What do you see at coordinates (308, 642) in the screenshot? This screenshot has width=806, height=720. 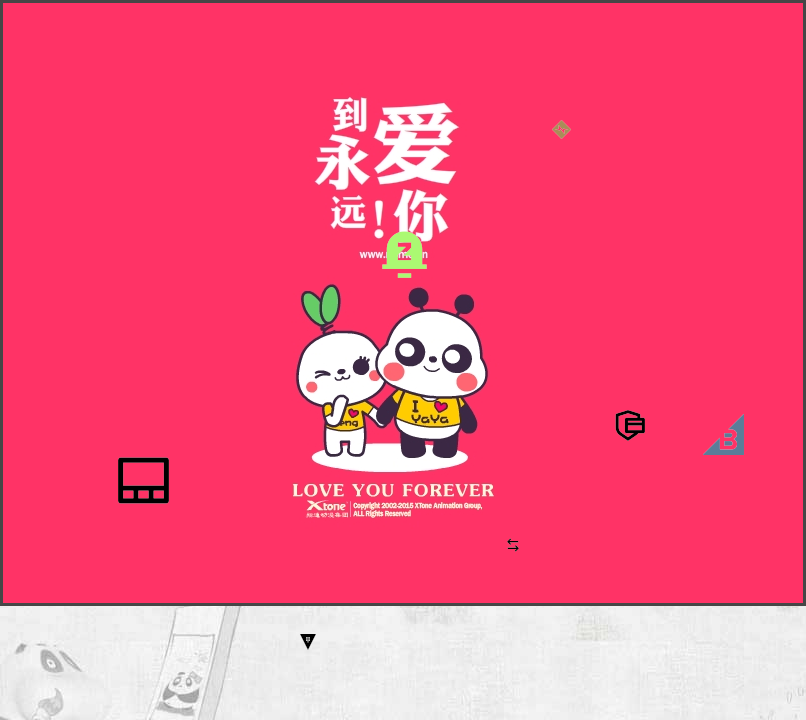 I see `HashiCorp Vault application logo` at bounding box center [308, 642].